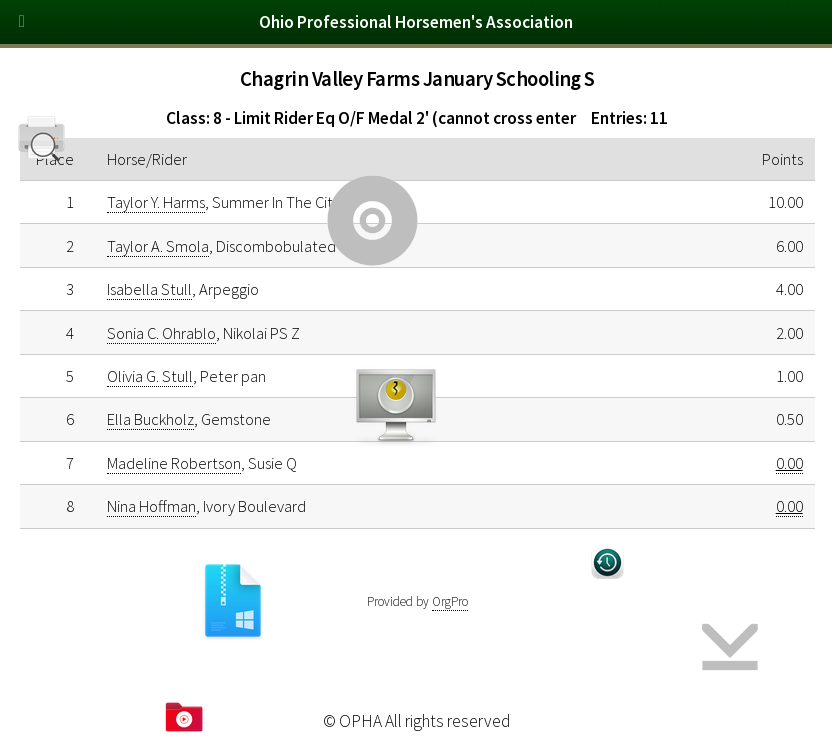  What do you see at coordinates (372, 220) in the screenshot?
I see `audio CD or optical disc media` at bounding box center [372, 220].